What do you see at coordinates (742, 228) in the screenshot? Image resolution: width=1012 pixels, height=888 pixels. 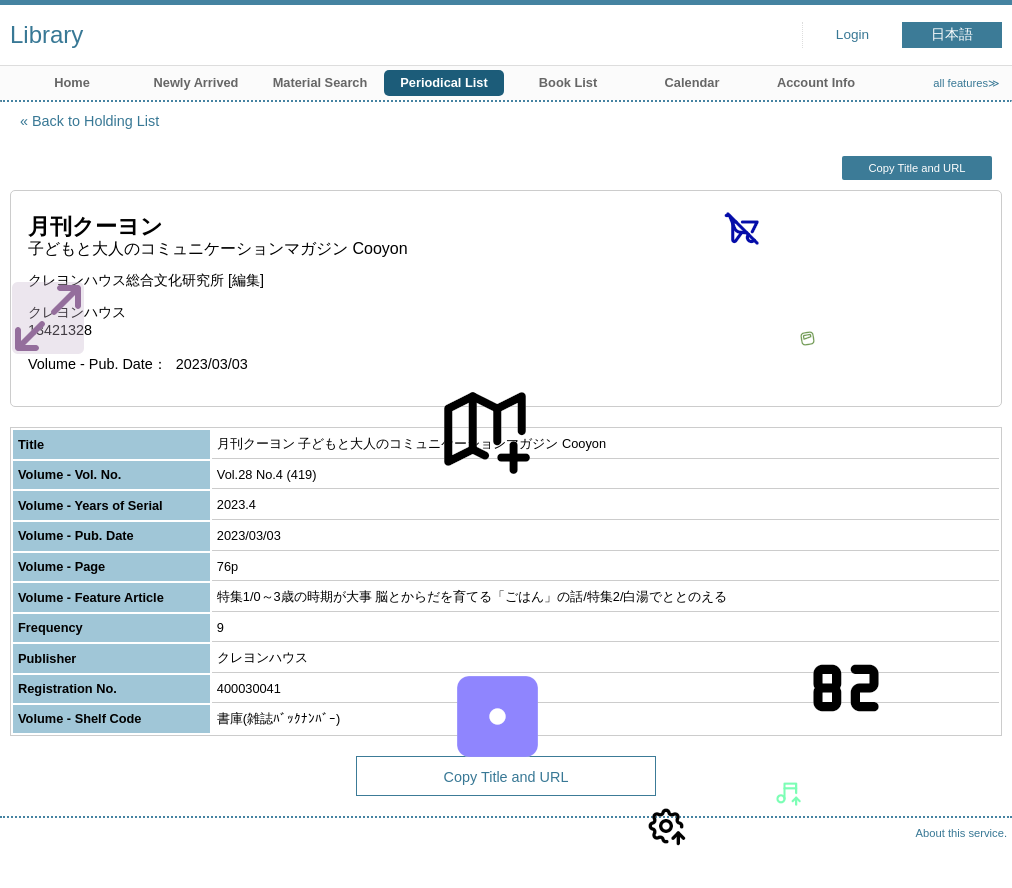 I see `remove item from garden cart` at bounding box center [742, 228].